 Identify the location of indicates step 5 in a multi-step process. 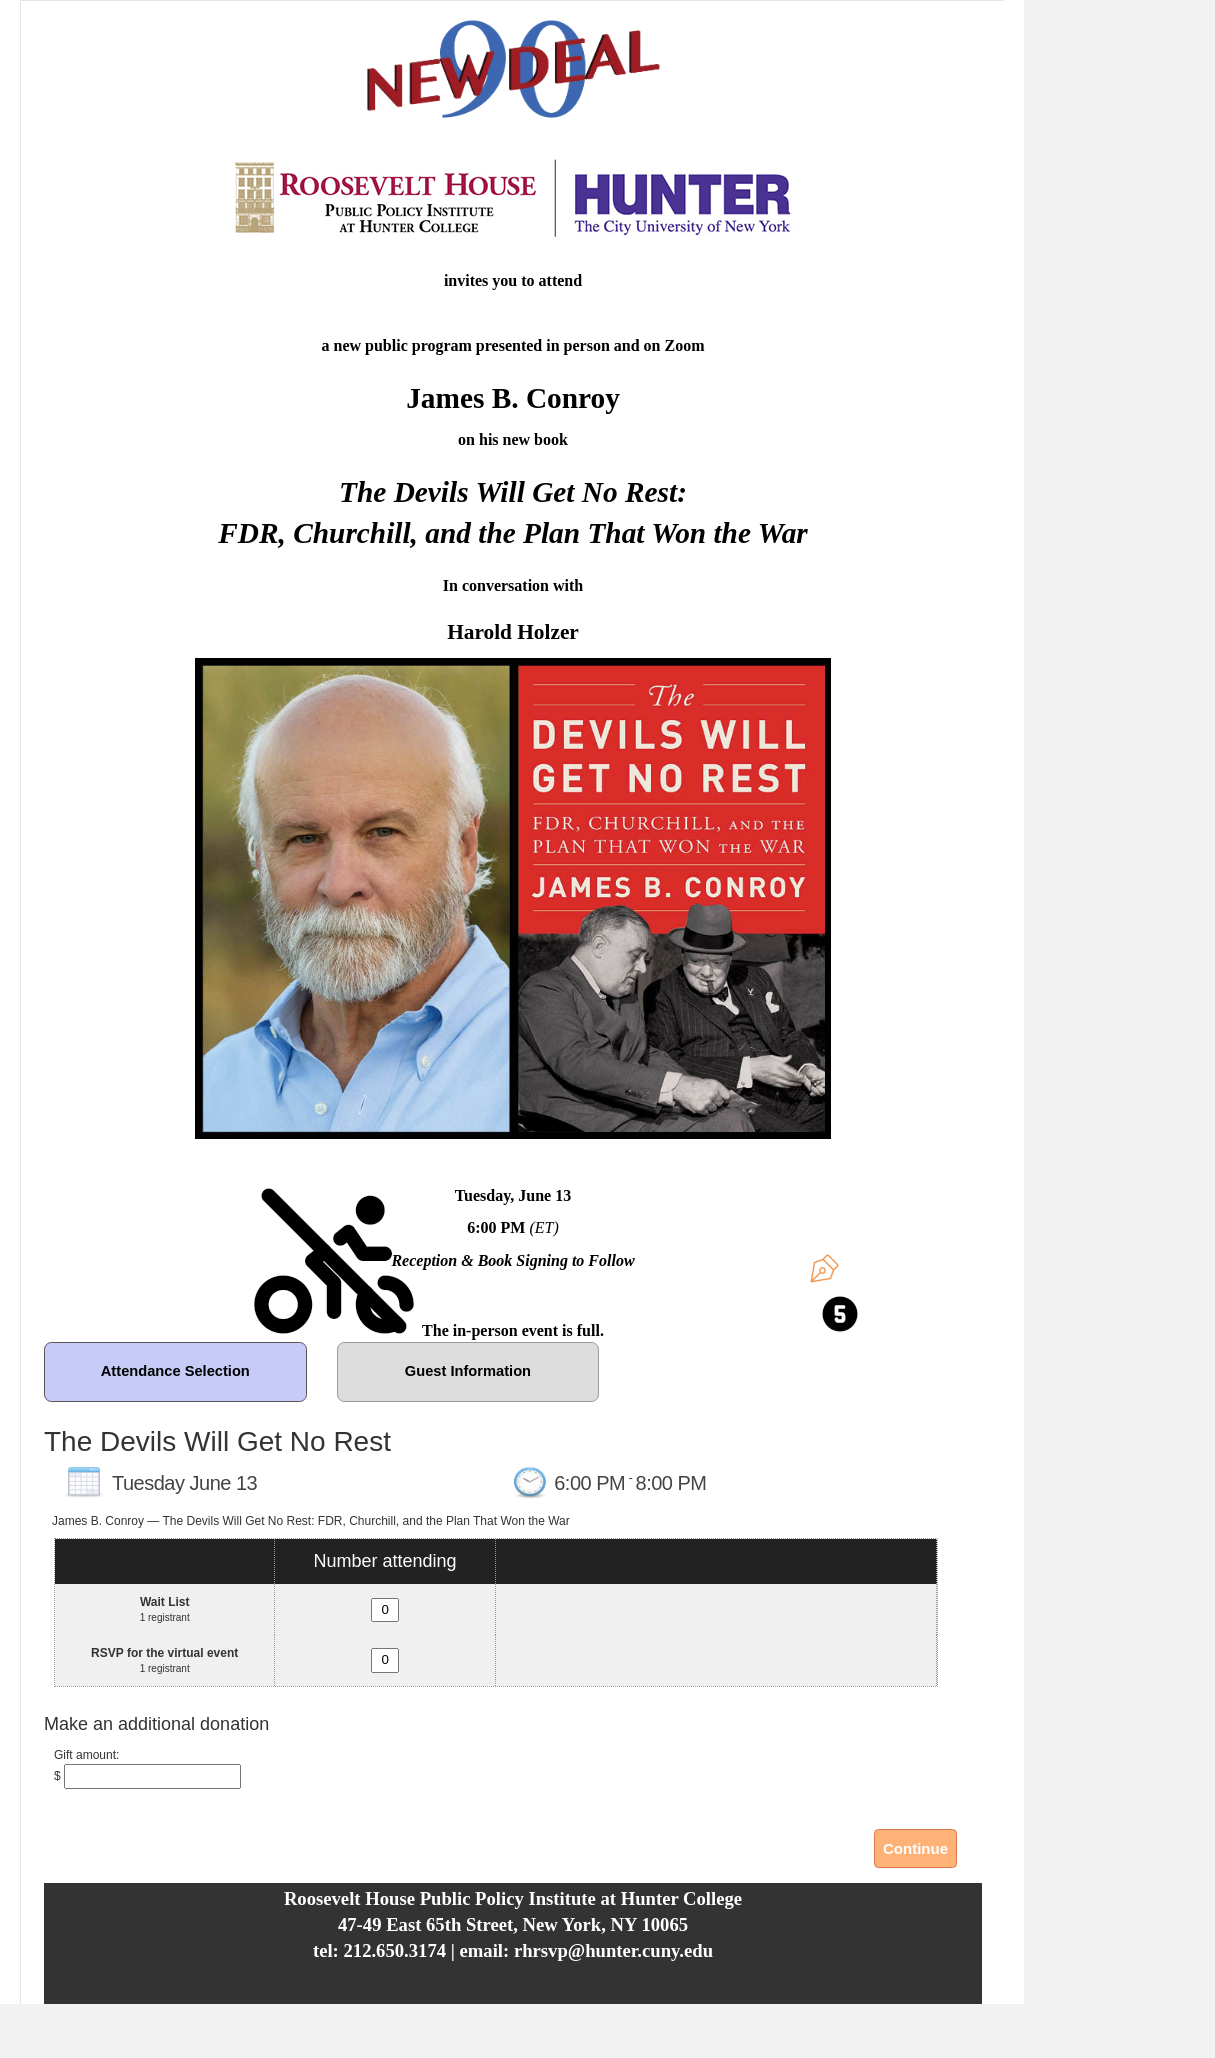
(840, 1314).